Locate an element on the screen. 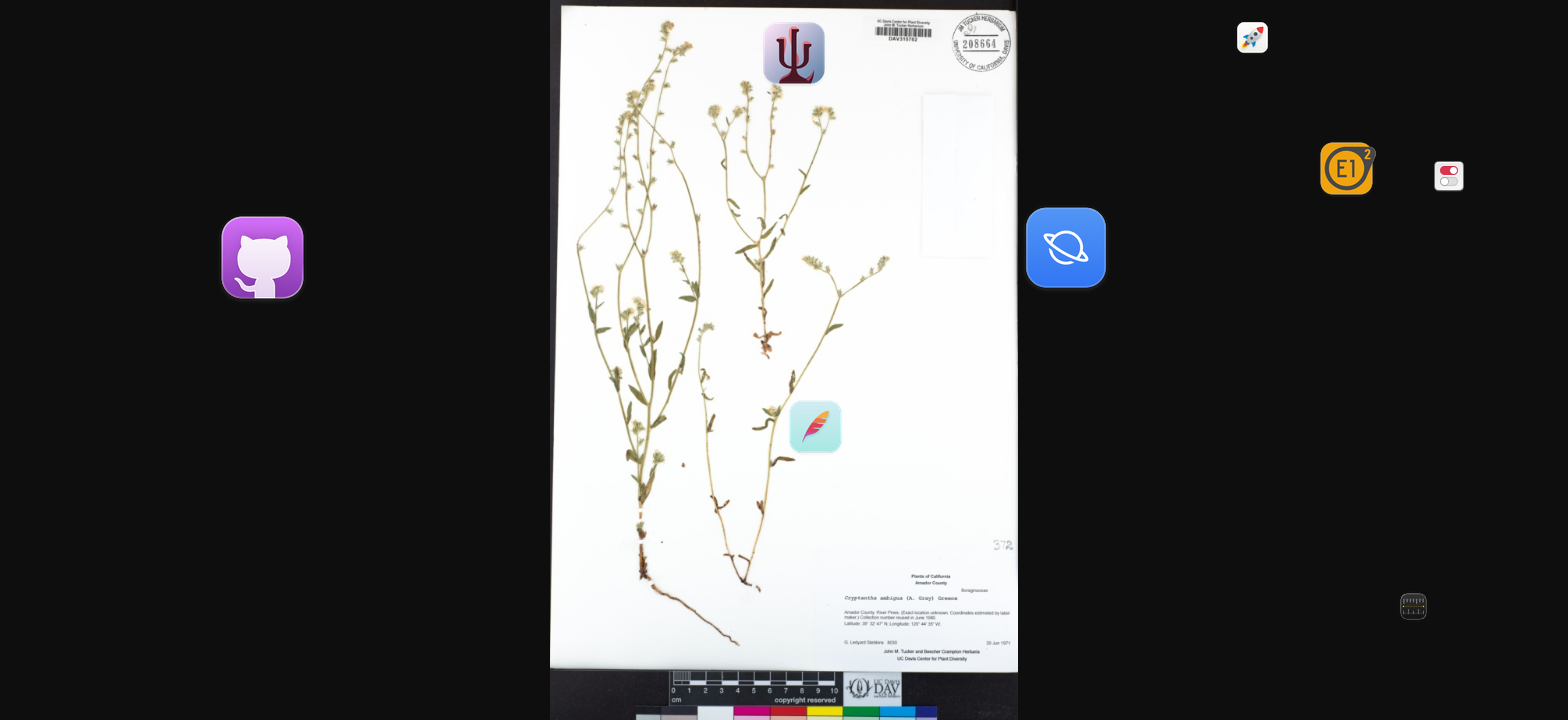  launch Half-Life 2: Episode One is located at coordinates (1346, 168).